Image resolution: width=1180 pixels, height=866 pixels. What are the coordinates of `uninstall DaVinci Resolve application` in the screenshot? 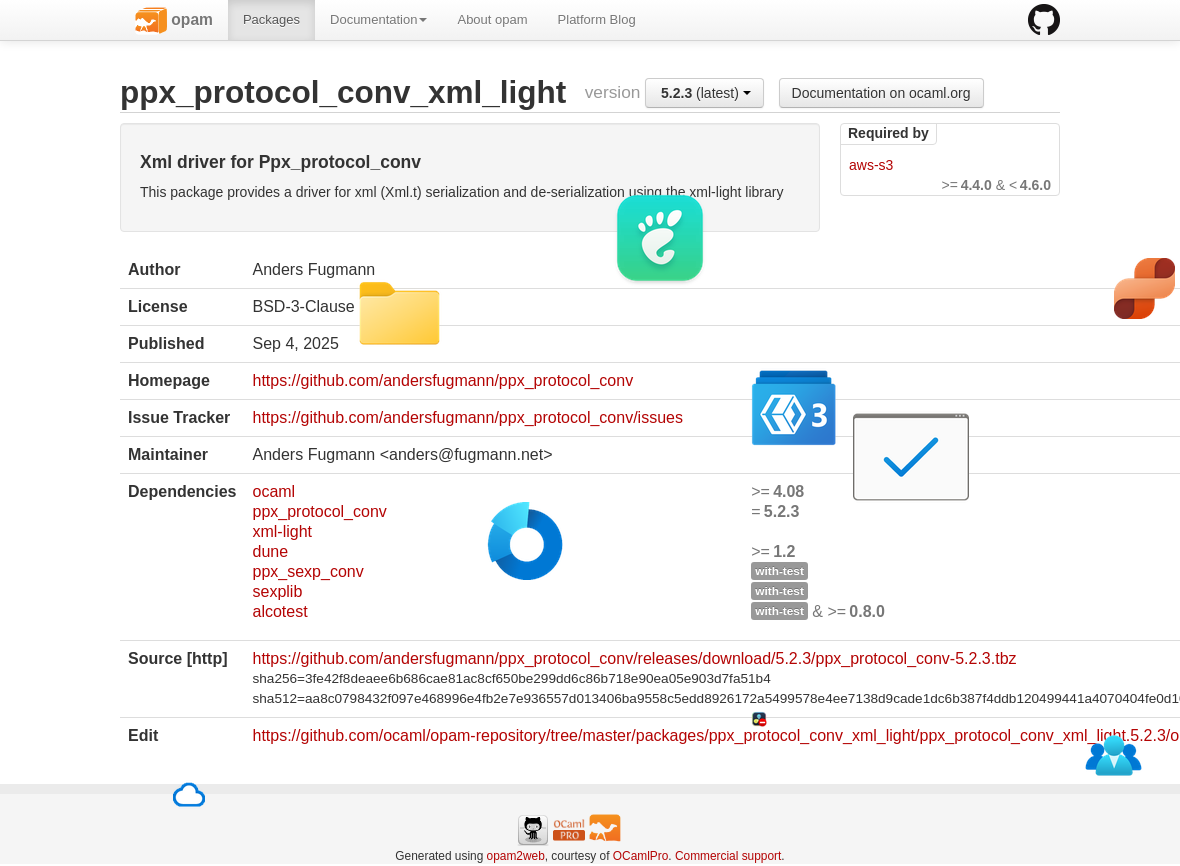 It's located at (759, 719).